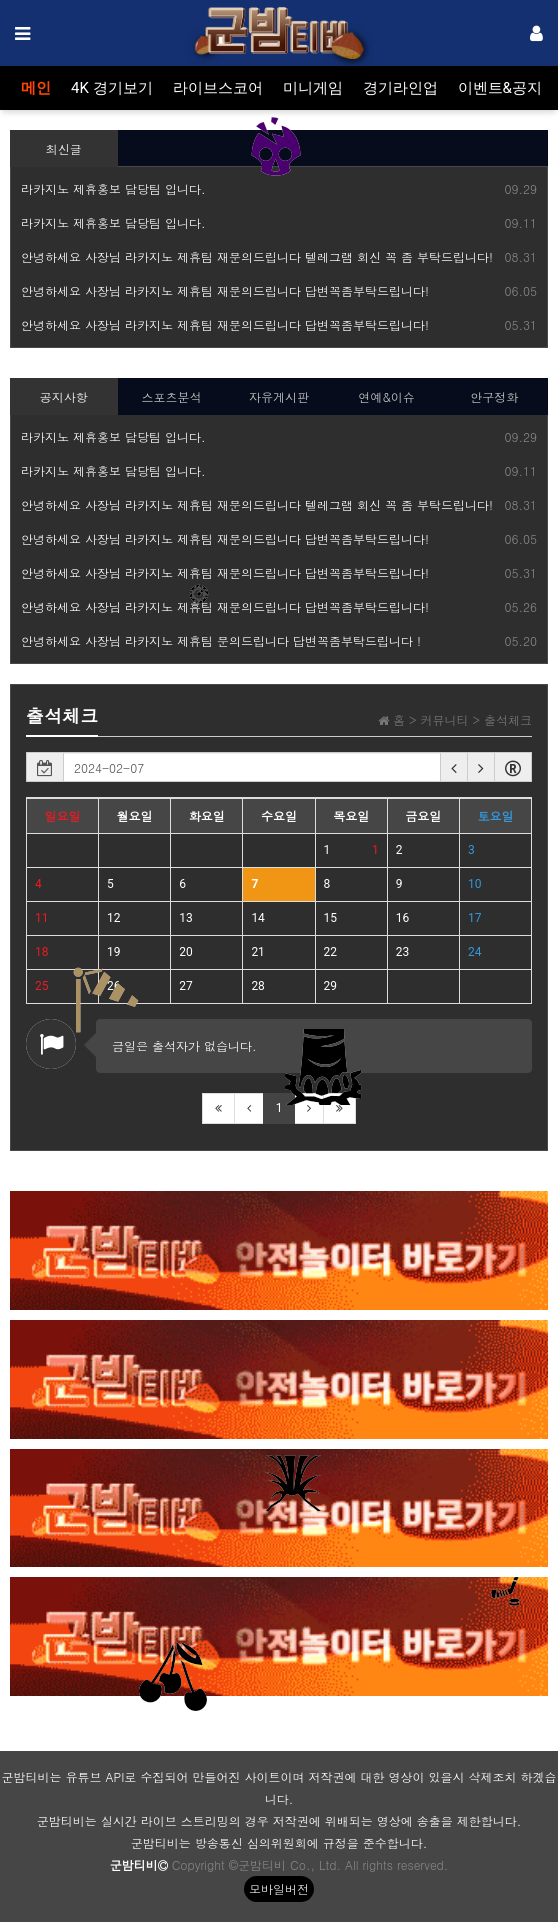 This screenshot has width=558, height=1922. Describe the element at coordinates (199, 594) in the screenshot. I see `access eye maze puzzle or minigame` at that location.